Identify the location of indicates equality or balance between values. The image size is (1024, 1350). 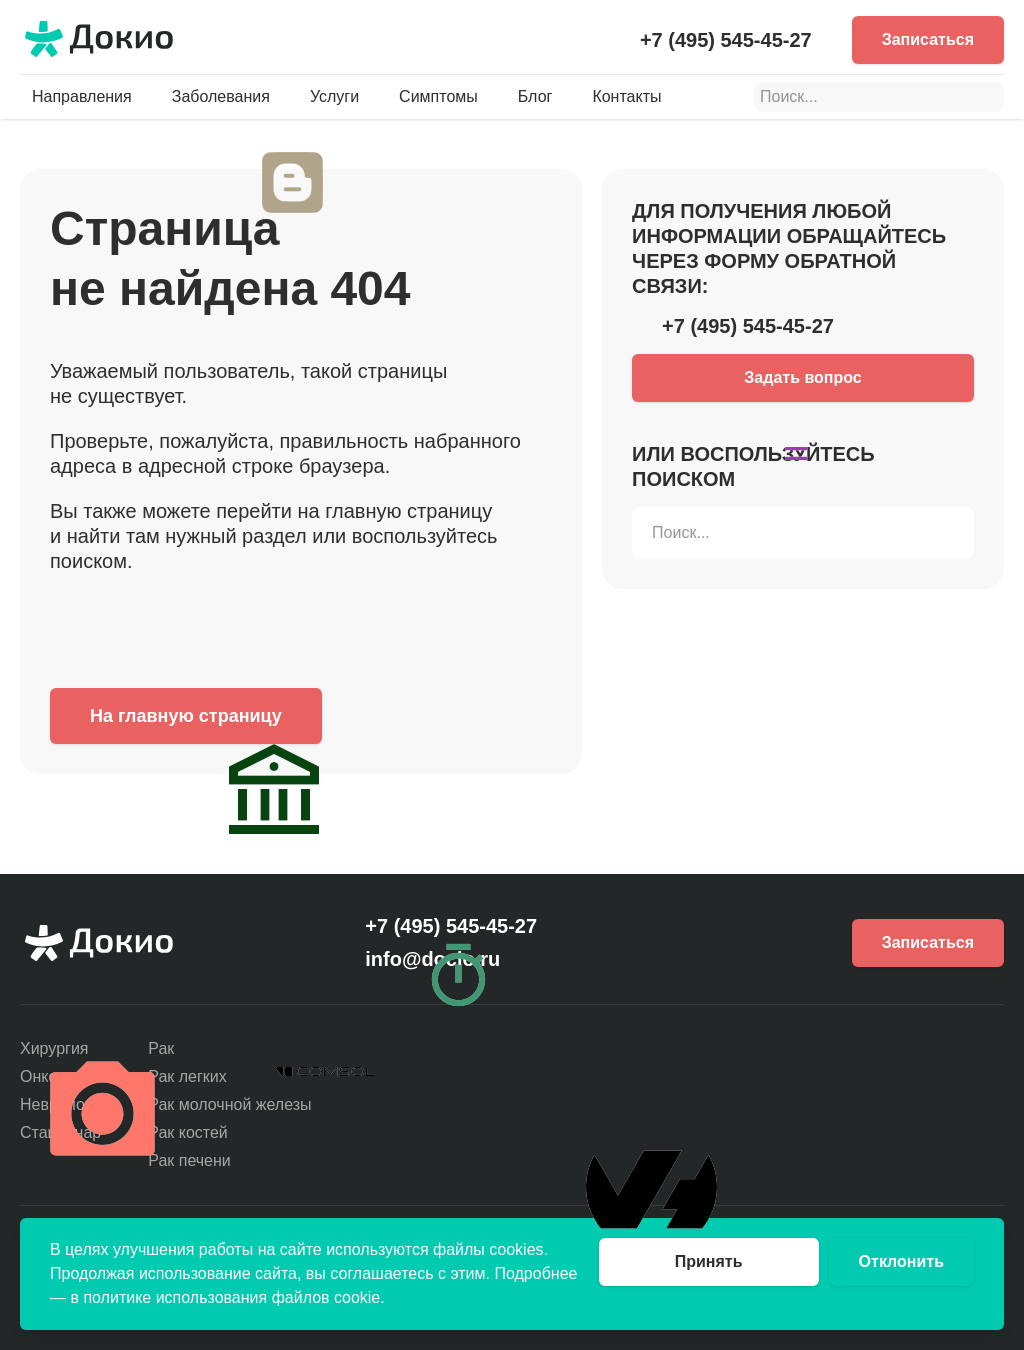
(796, 453).